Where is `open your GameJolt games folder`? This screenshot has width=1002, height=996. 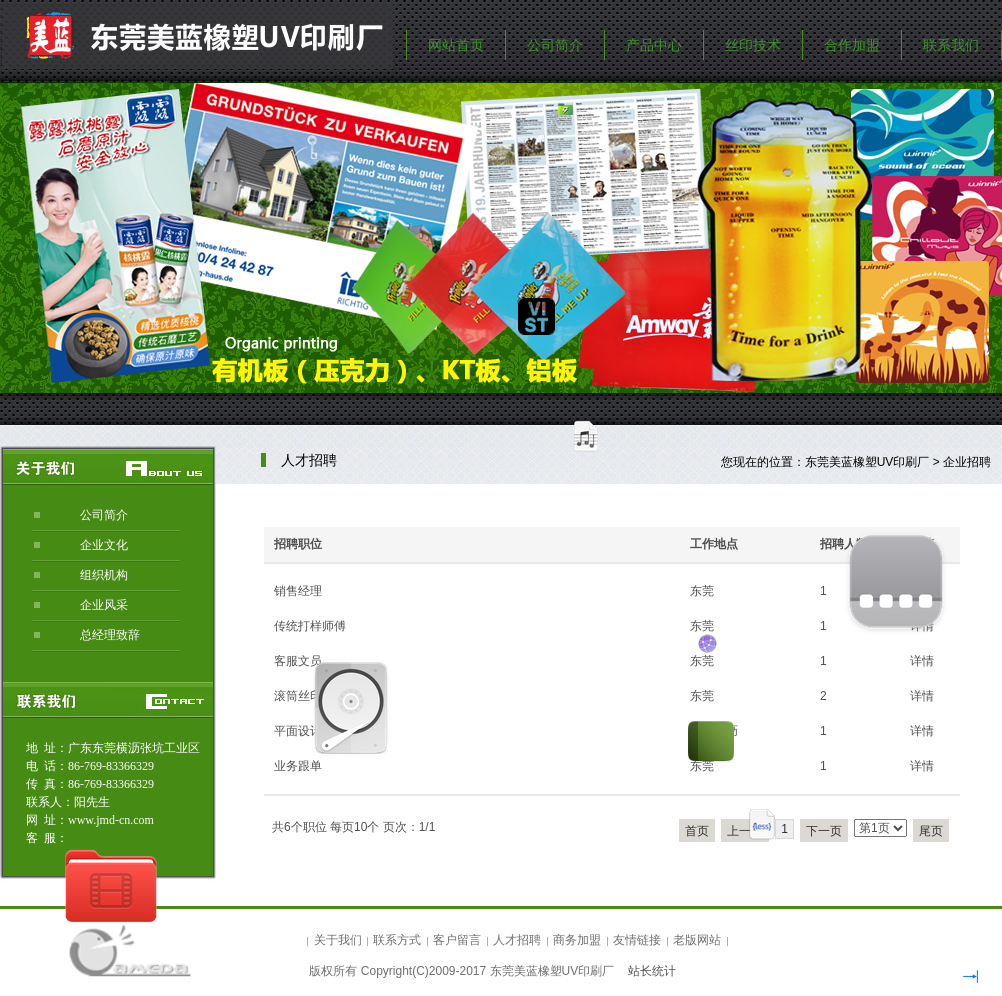
open your GameJolt games folder is located at coordinates (565, 109).